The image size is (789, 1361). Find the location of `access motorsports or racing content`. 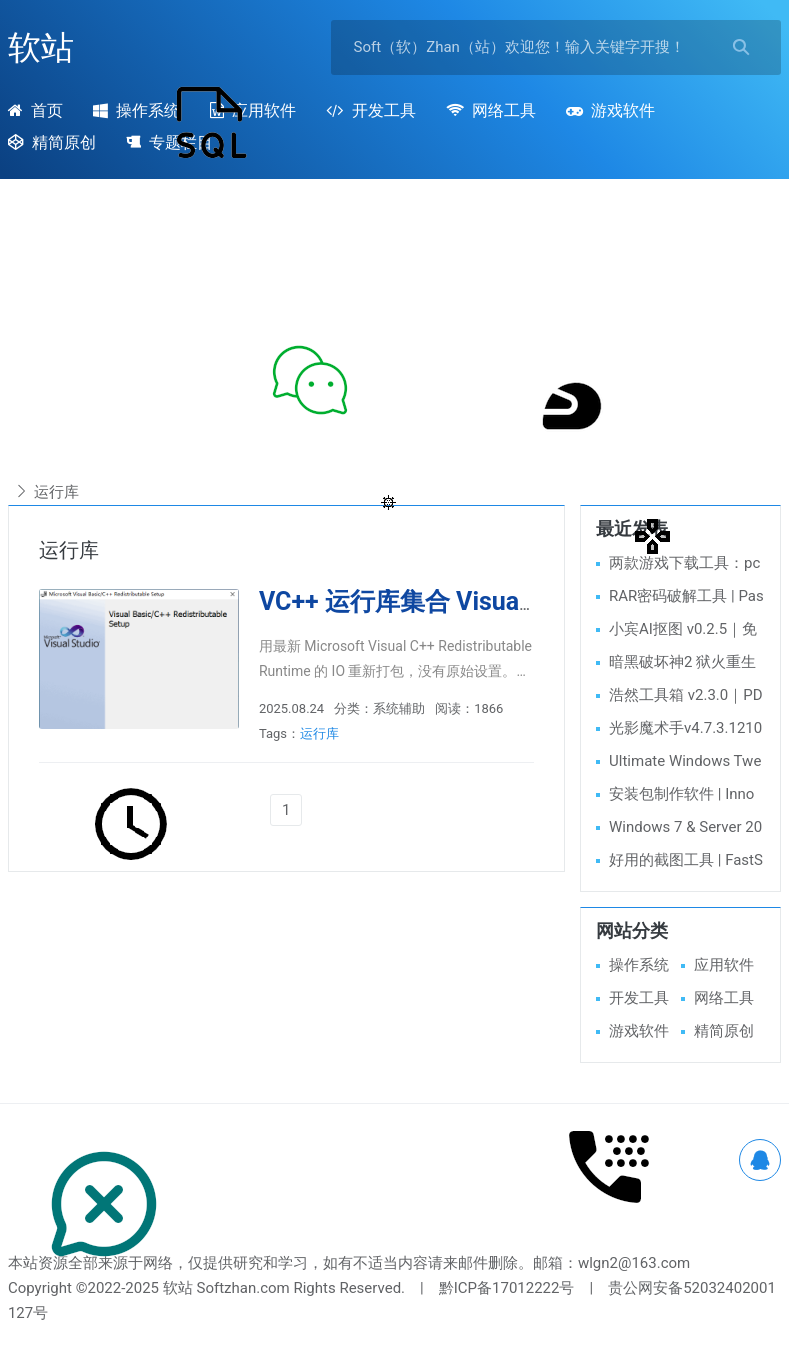

access motorsports or racing content is located at coordinates (572, 406).